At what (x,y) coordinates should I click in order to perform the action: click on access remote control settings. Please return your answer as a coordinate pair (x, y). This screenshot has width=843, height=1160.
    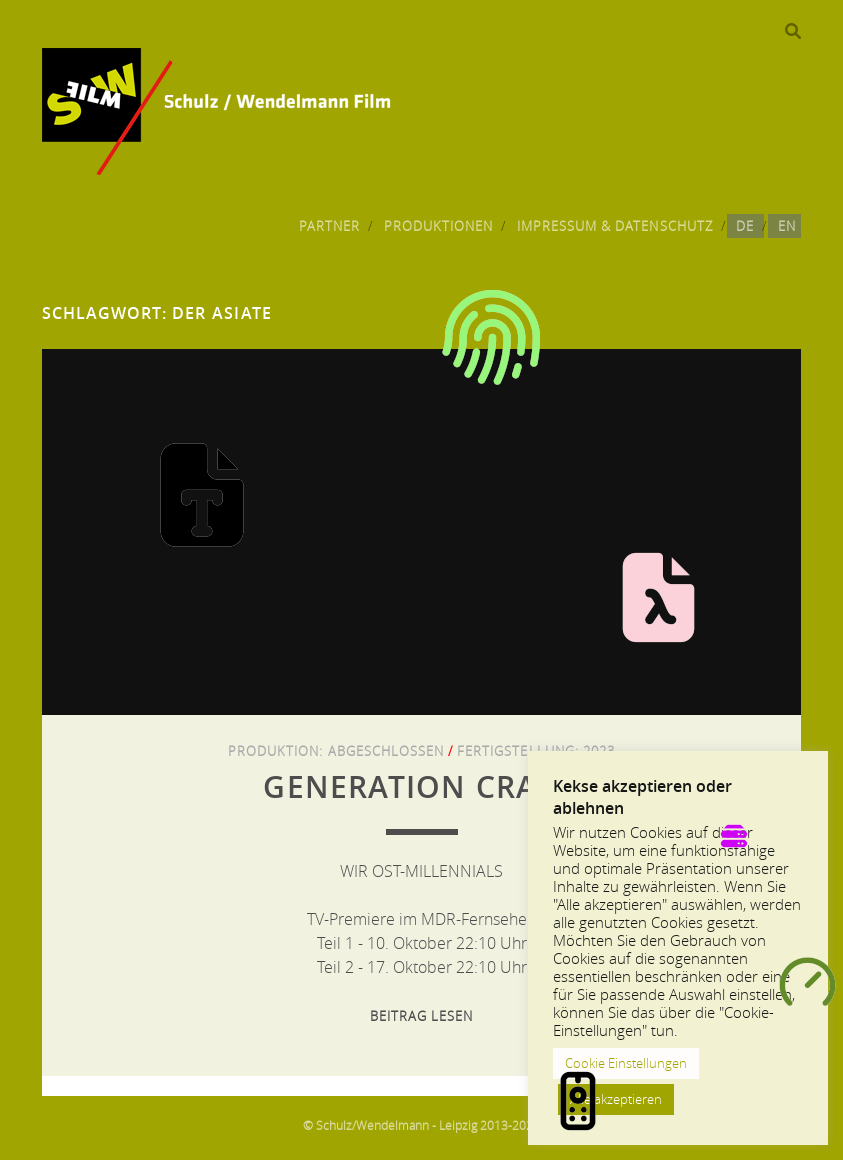
    Looking at the image, I should click on (578, 1101).